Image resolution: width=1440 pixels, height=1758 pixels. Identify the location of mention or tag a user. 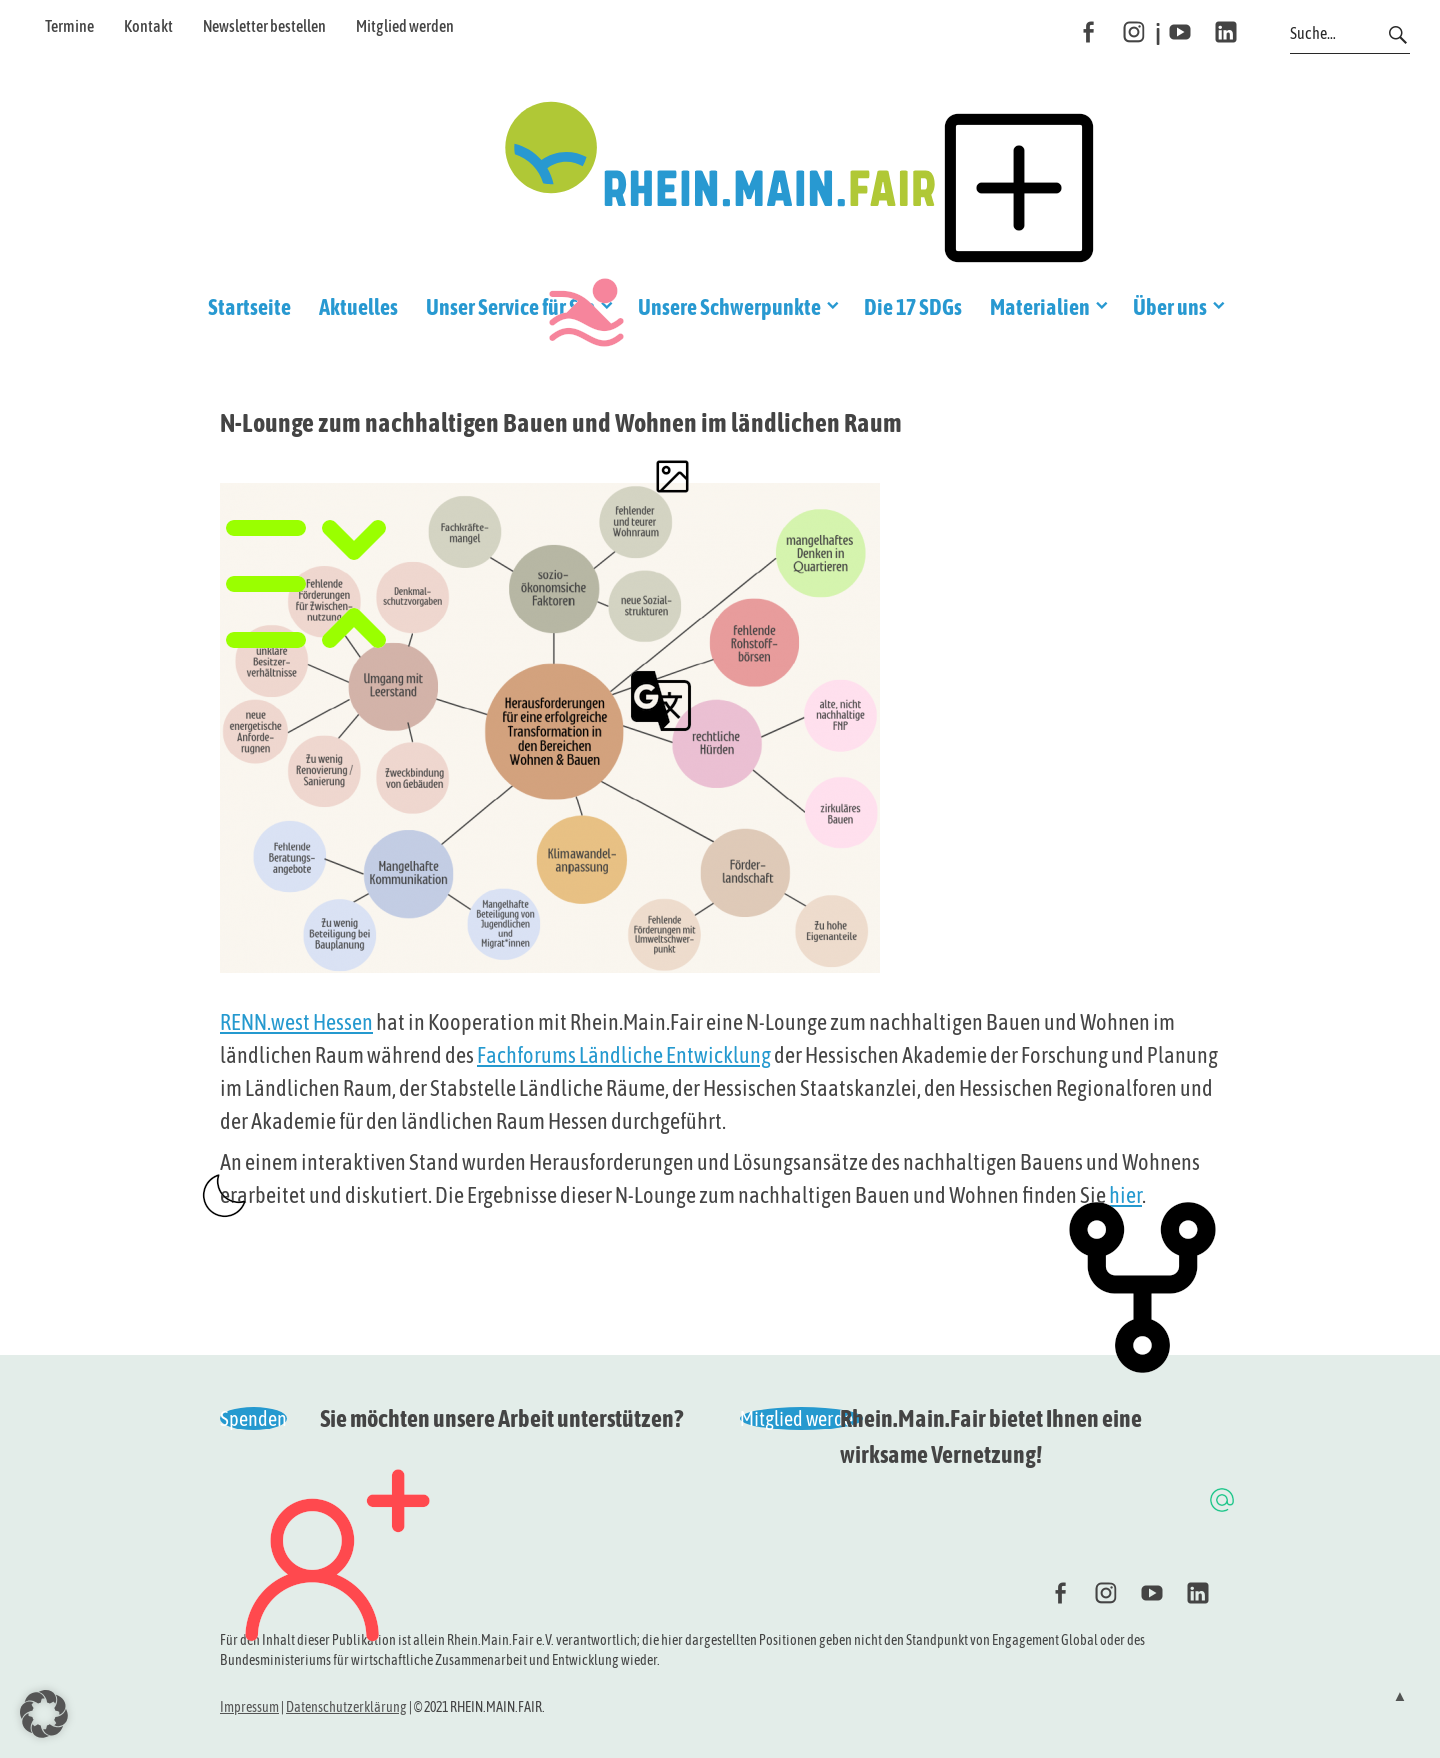
(1222, 1500).